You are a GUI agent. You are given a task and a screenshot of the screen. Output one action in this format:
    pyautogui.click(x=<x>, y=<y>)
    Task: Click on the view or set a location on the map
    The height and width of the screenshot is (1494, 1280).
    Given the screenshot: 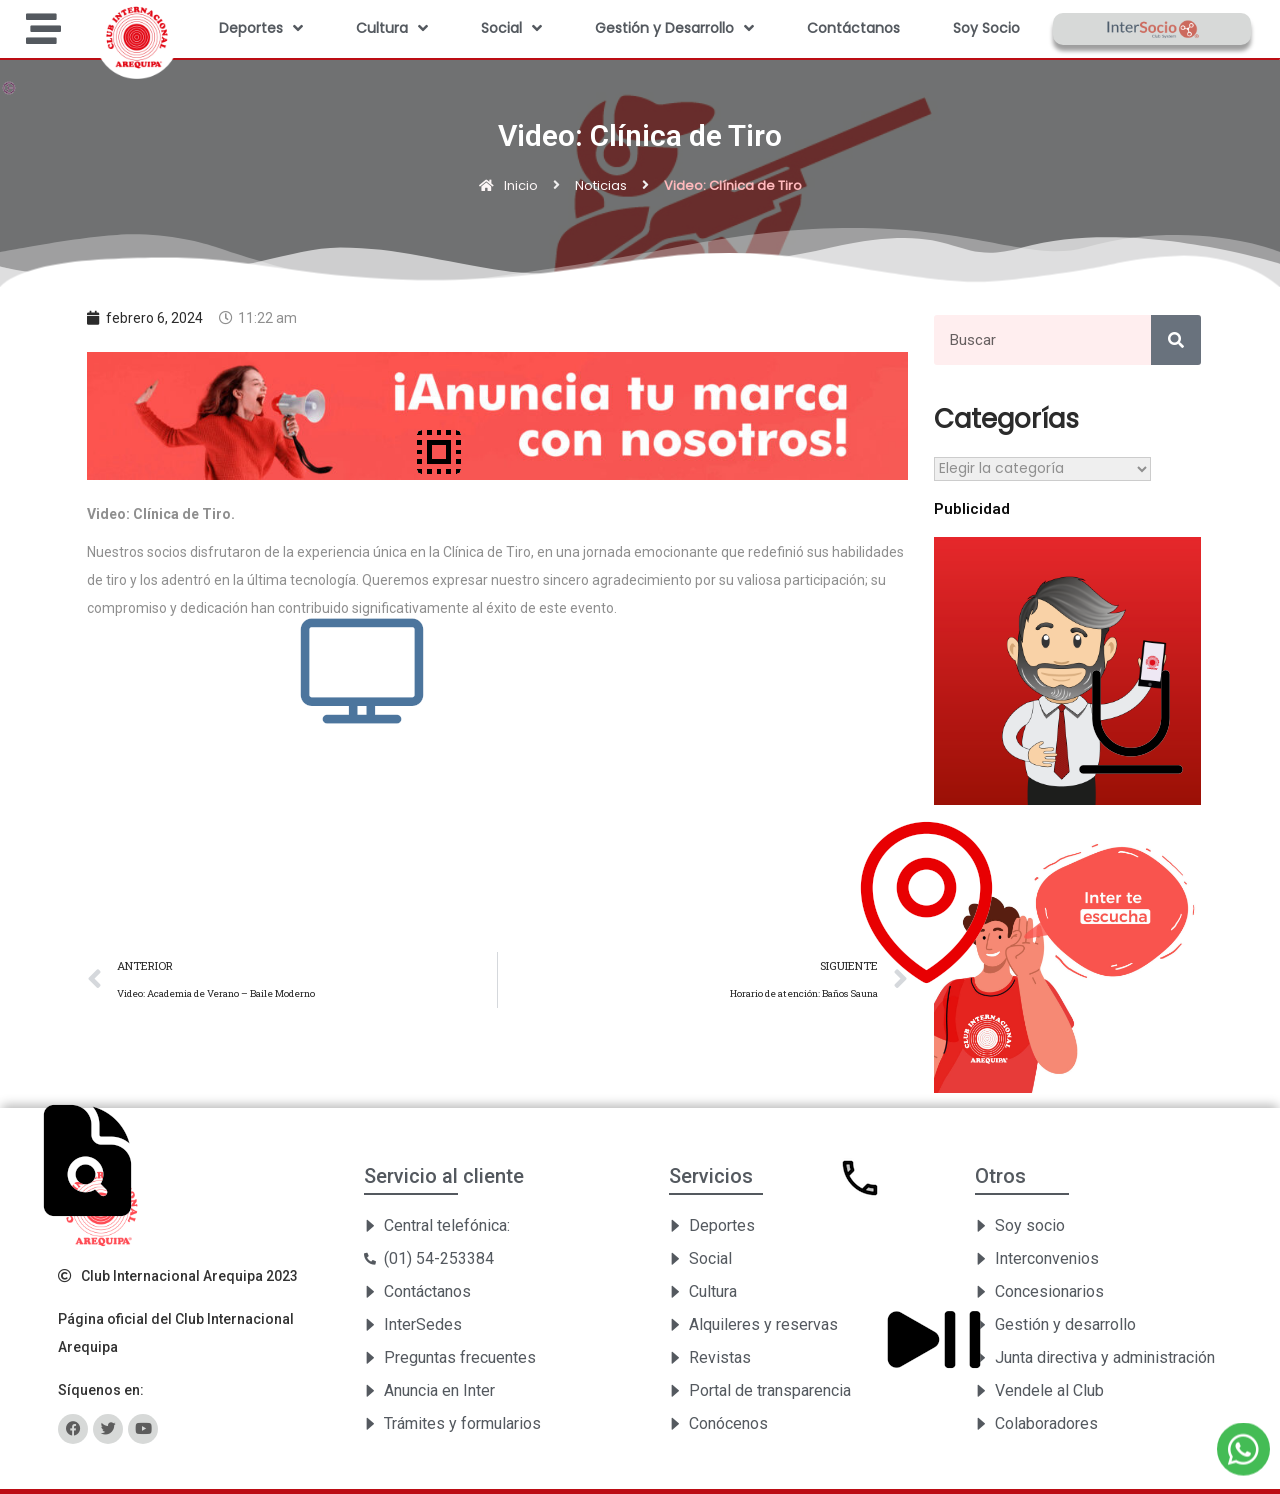 What is the action you would take?
    pyautogui.click(x=926, y=899)
    